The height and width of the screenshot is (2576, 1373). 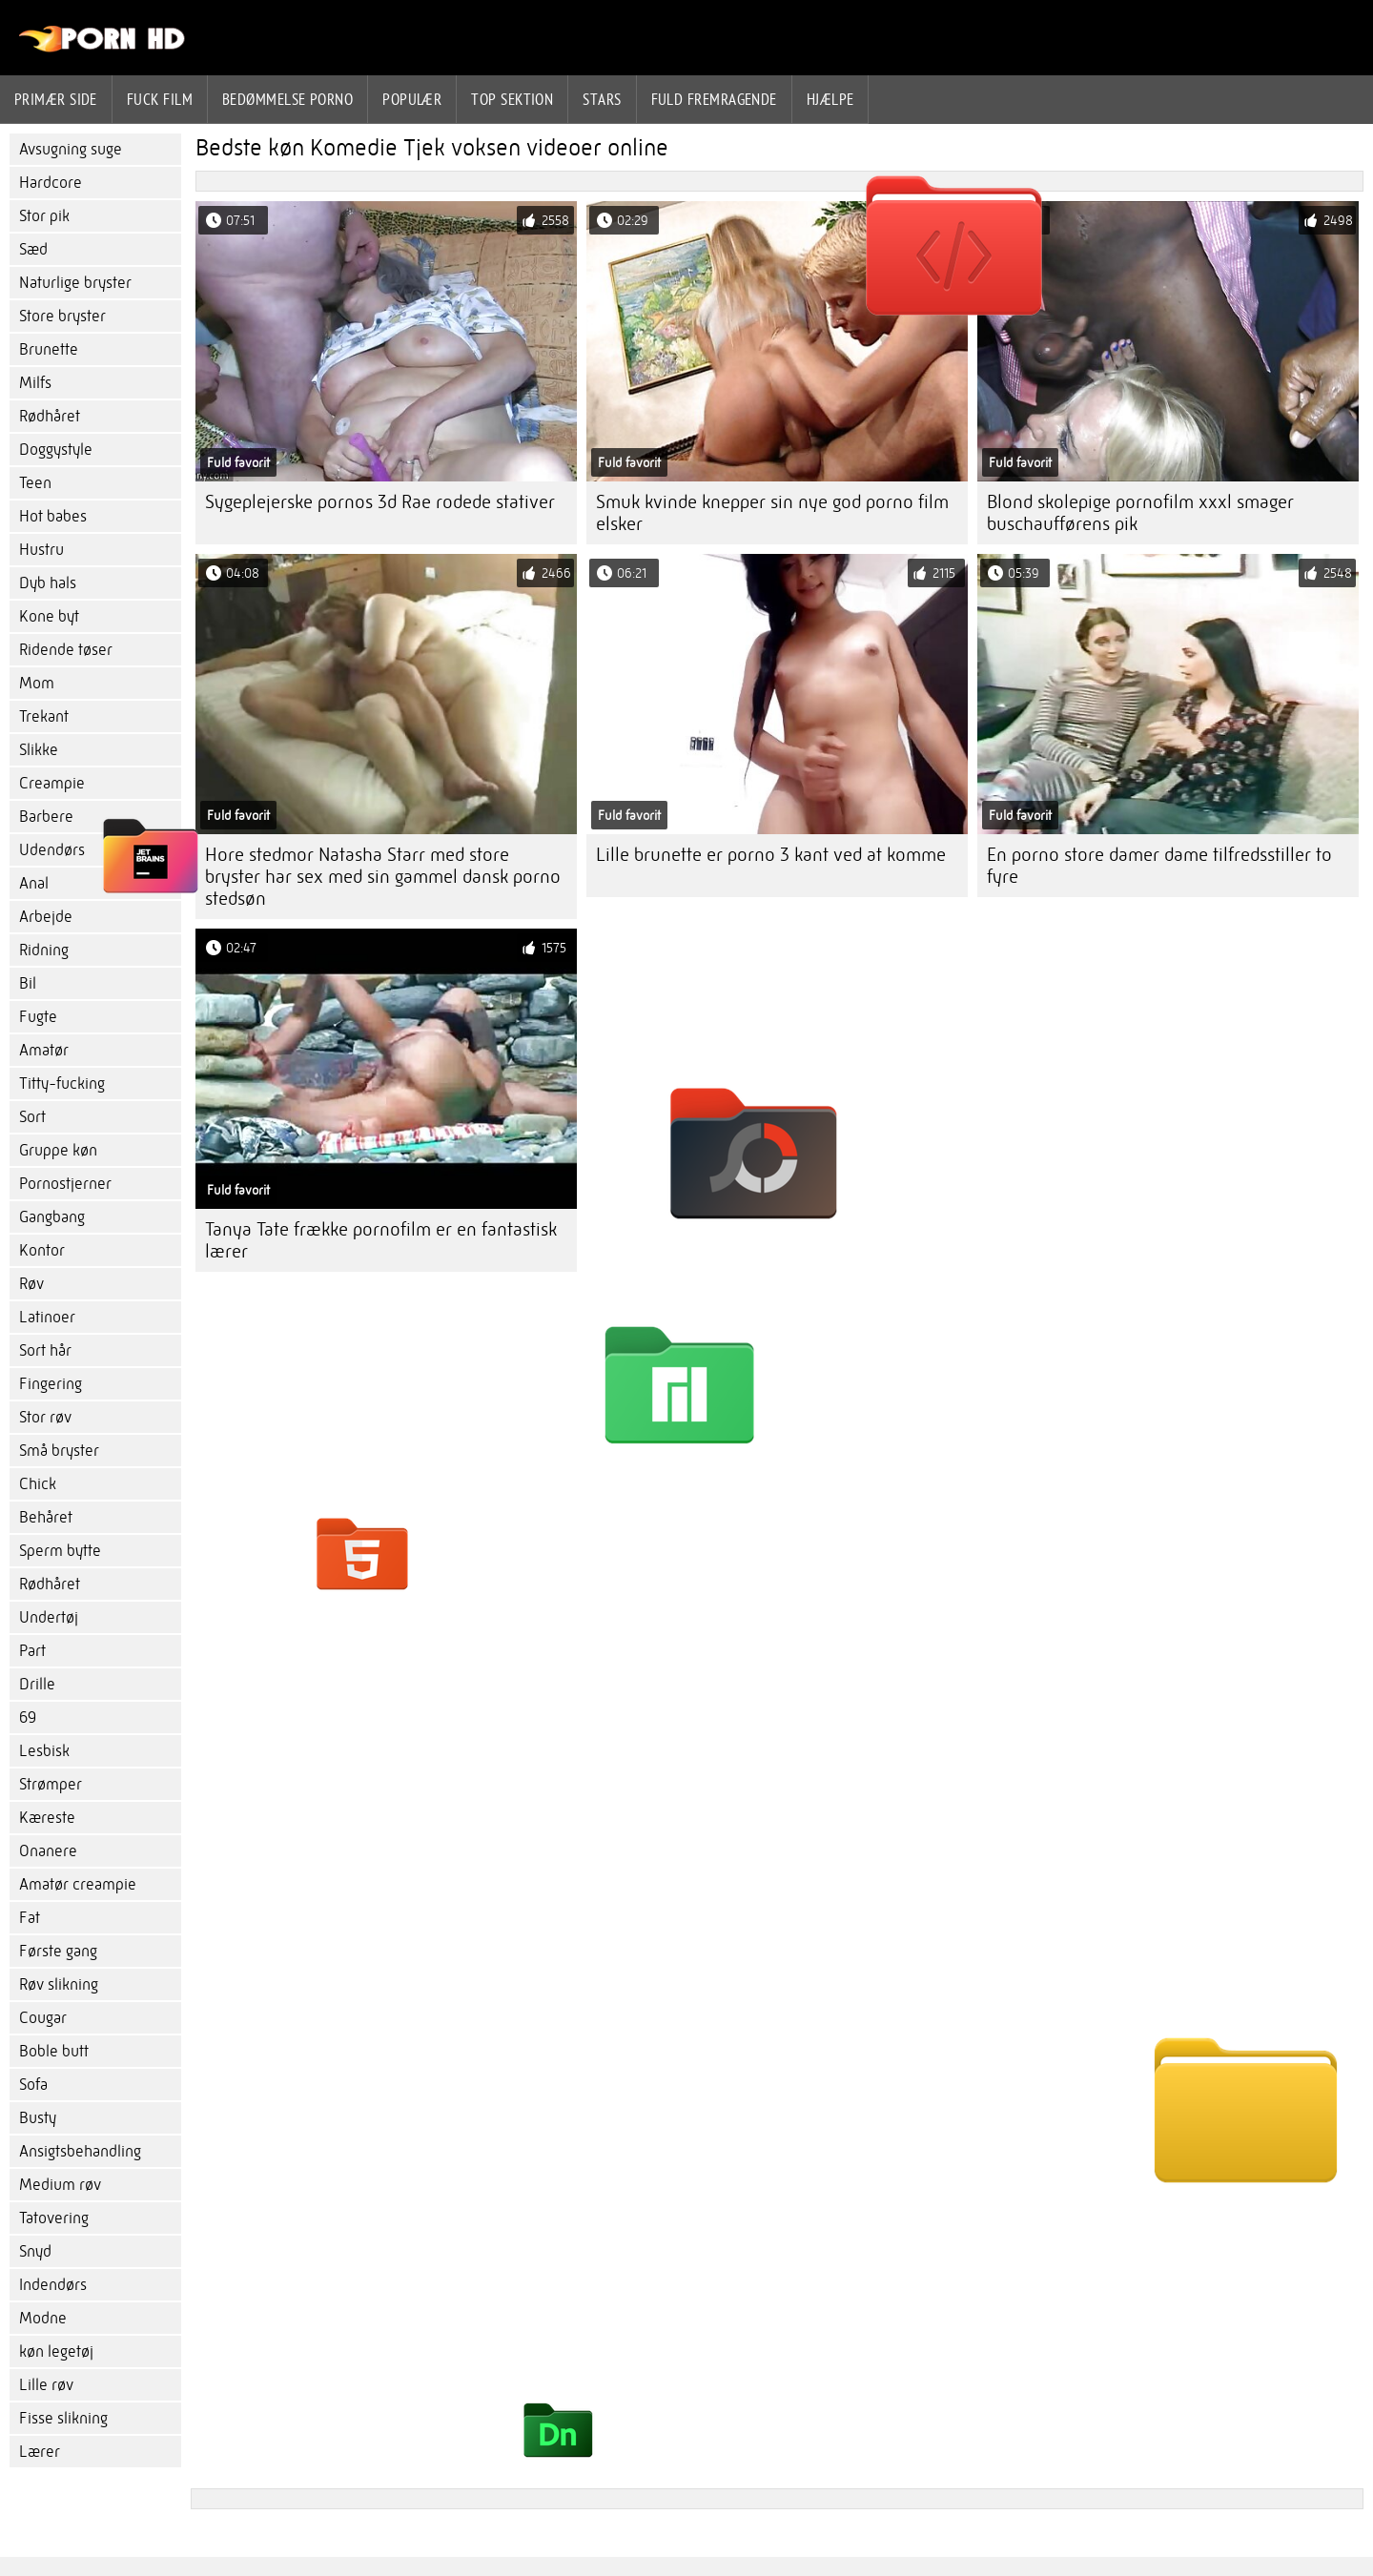 What do you see at coordinates (1245, 2110) in the screenshot?
I see `open folder to view files` at bounding box center [1245, 2110].